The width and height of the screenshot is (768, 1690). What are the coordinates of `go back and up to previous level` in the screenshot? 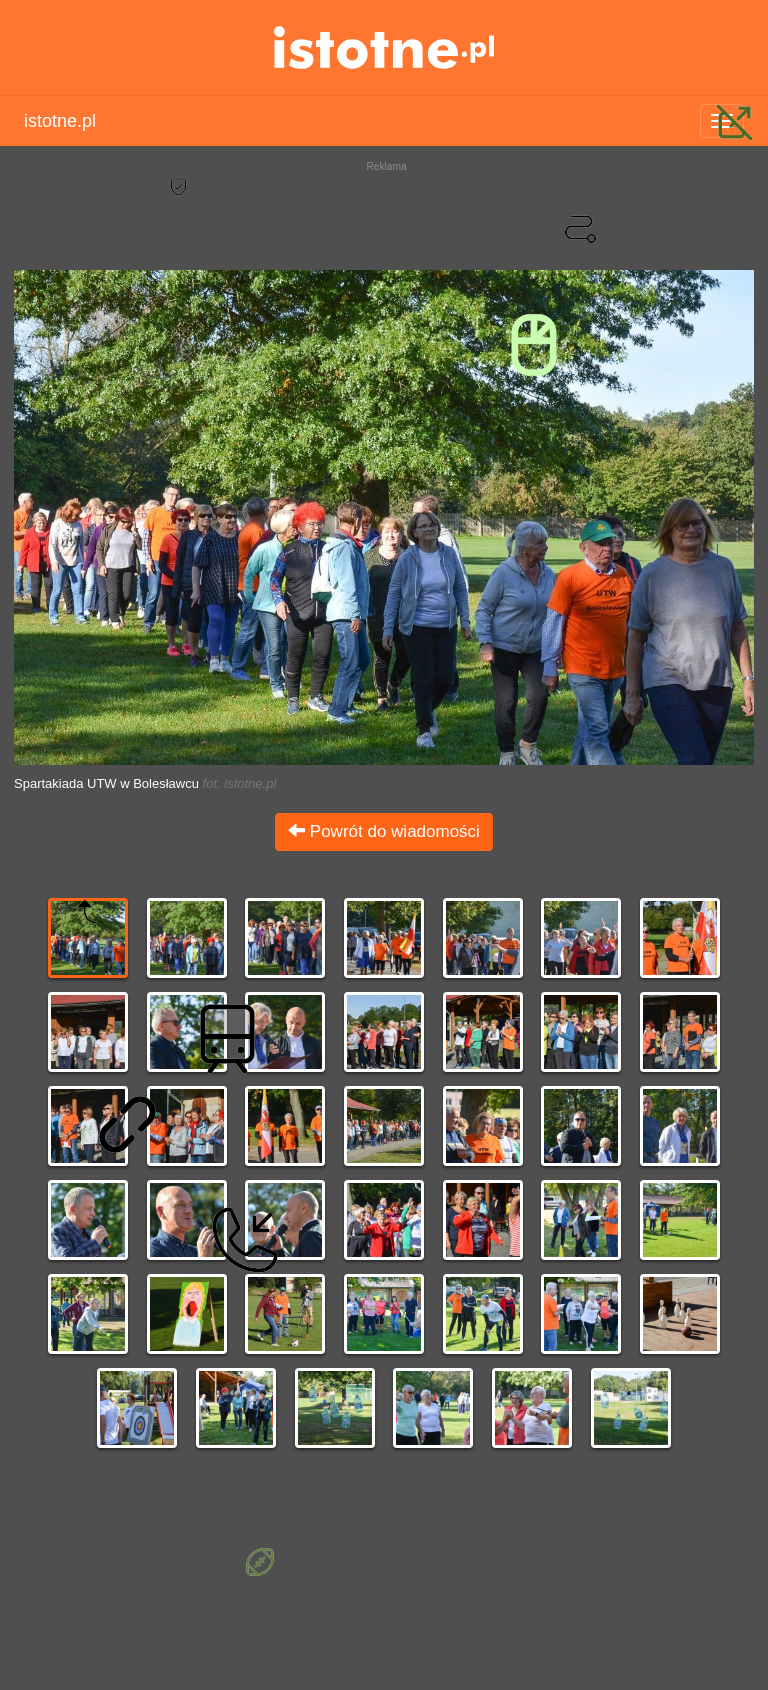 It's located at (87, 911).